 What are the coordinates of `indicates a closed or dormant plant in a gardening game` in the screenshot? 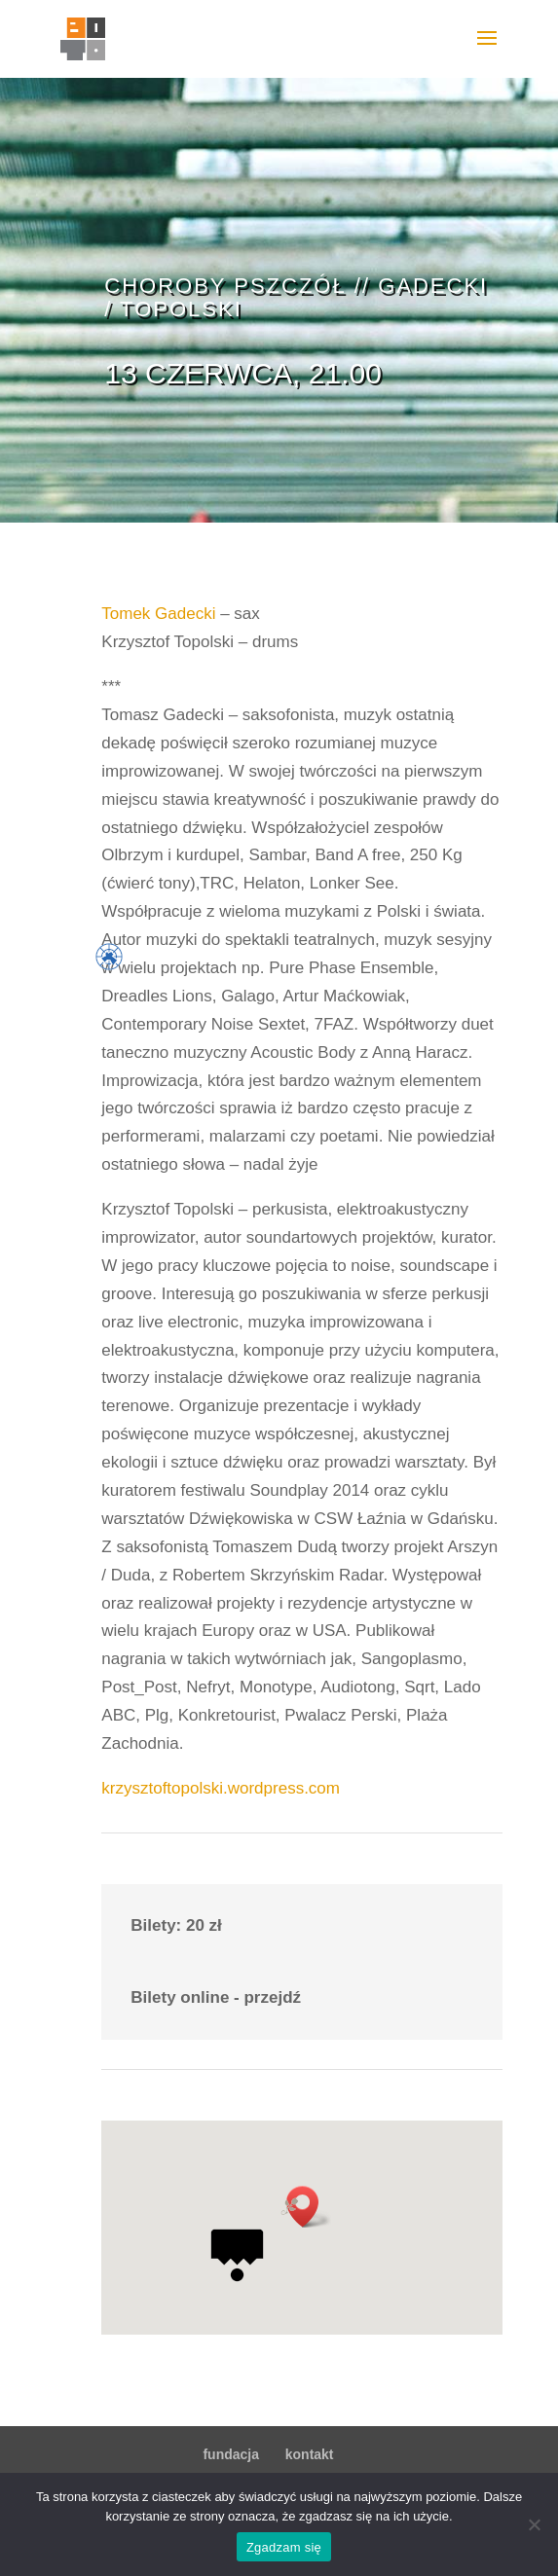 It's located at (289, 2206).